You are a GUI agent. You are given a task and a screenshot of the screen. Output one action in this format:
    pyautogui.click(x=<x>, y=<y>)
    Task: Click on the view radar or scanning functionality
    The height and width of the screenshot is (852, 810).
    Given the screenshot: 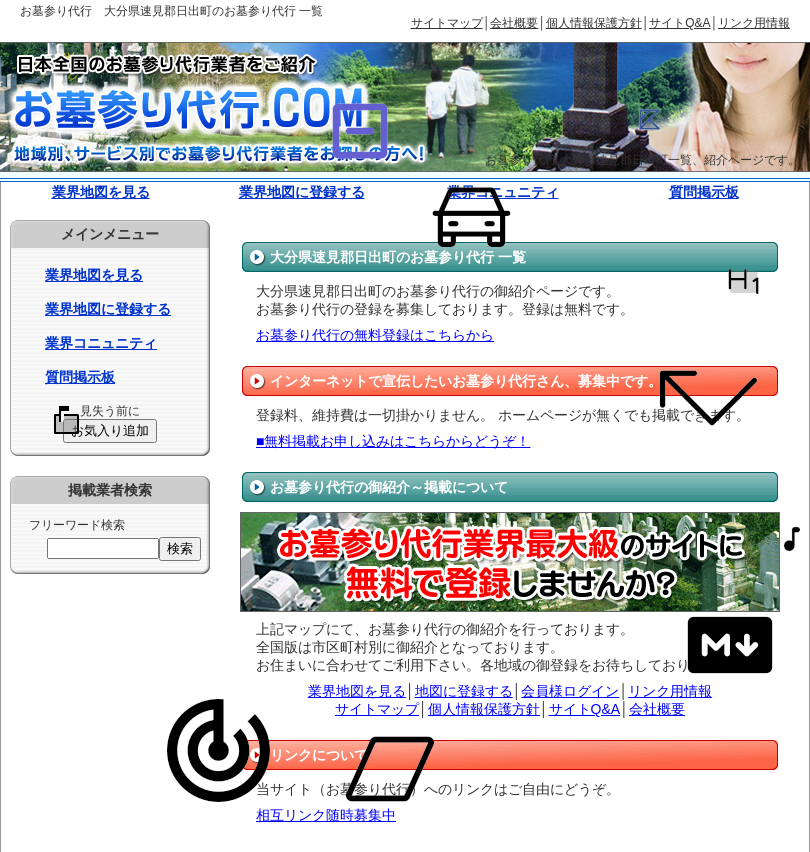 What is the action you would take?
    pyautogui.click(x=218, y=750)
    